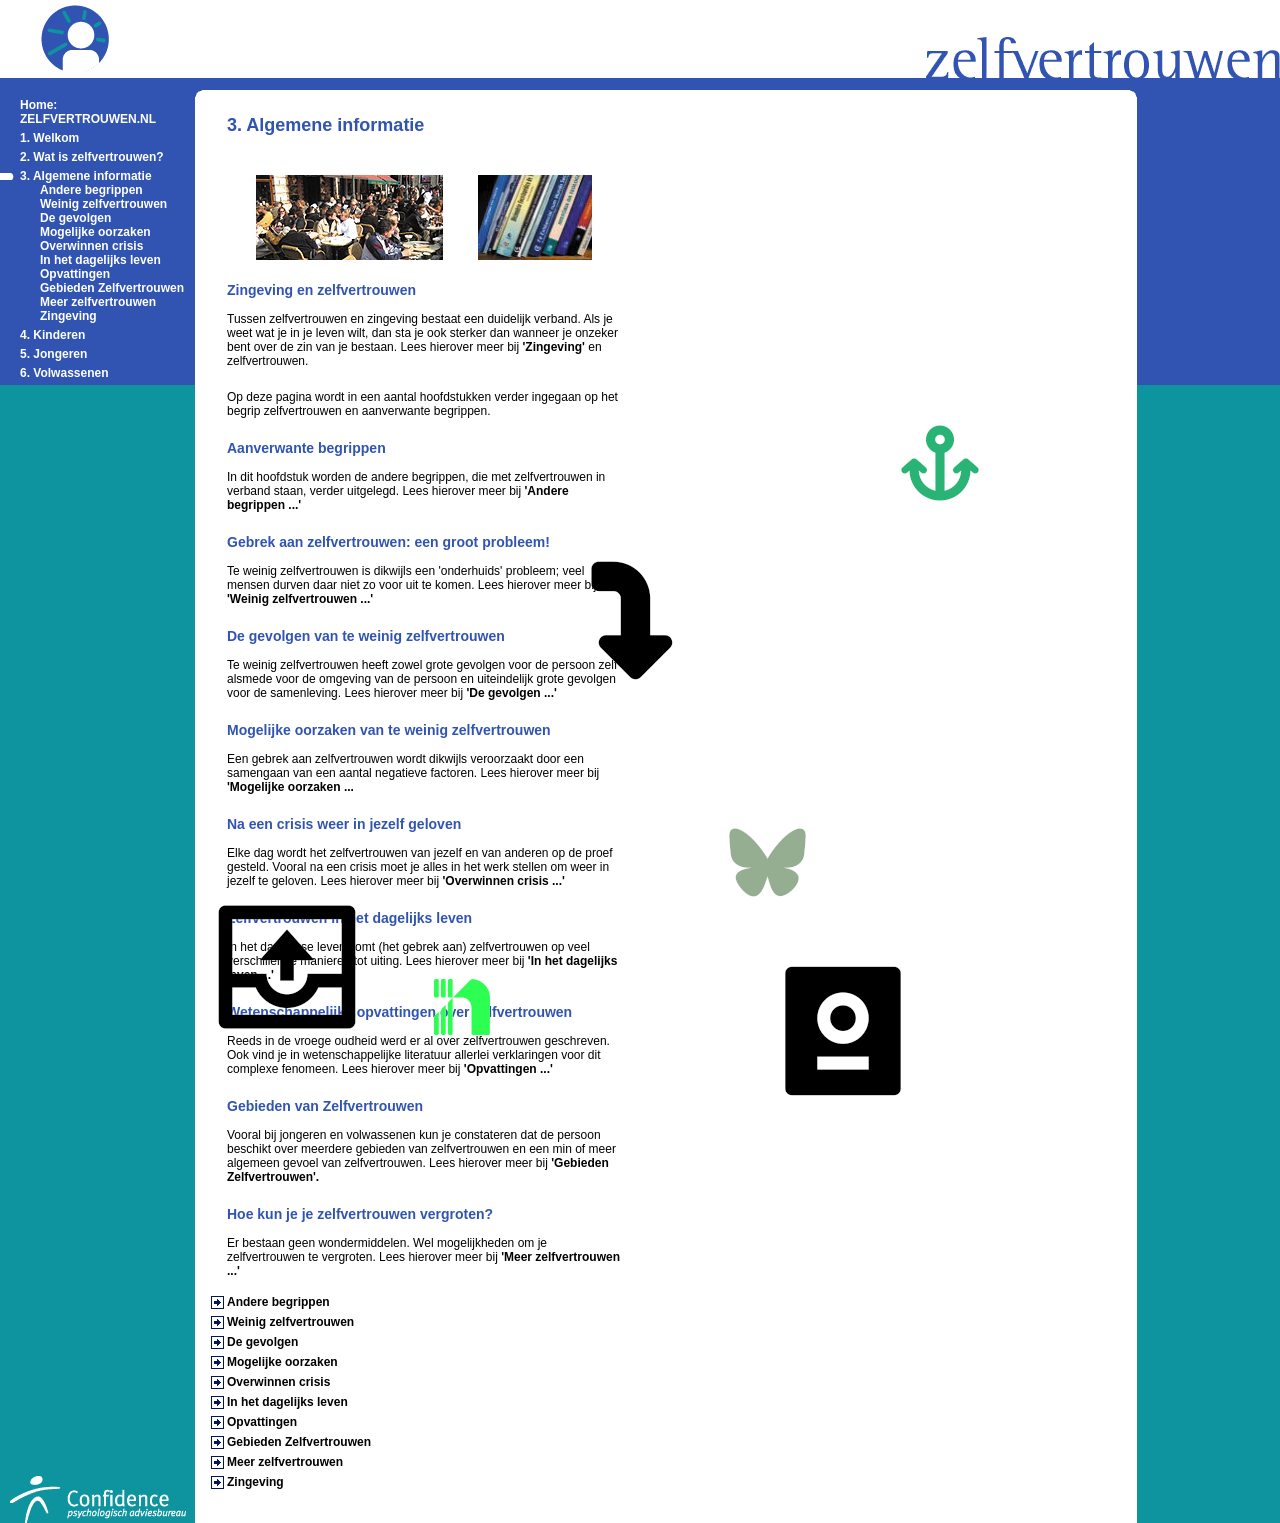  What do you see at coordinates (287, 967) in the screenshot?
I see `export or share content` at bounding box center [287, 967].